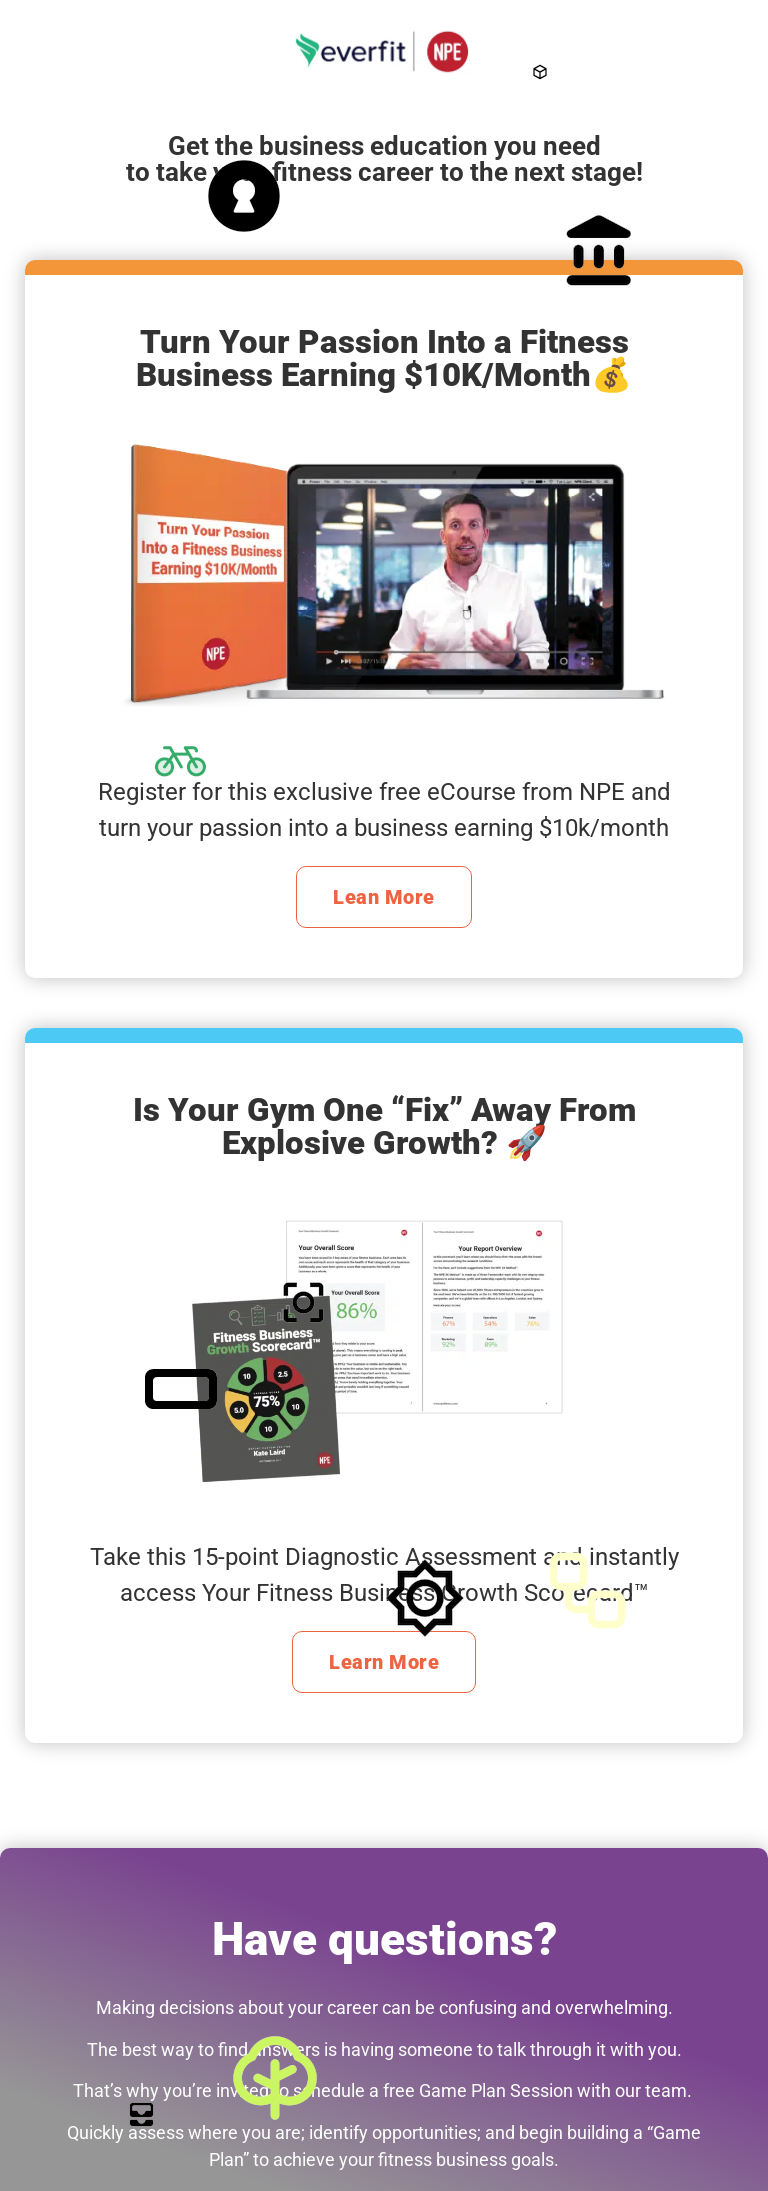  I want to click on access bike-sharing or cycling services, so click(180, 760).